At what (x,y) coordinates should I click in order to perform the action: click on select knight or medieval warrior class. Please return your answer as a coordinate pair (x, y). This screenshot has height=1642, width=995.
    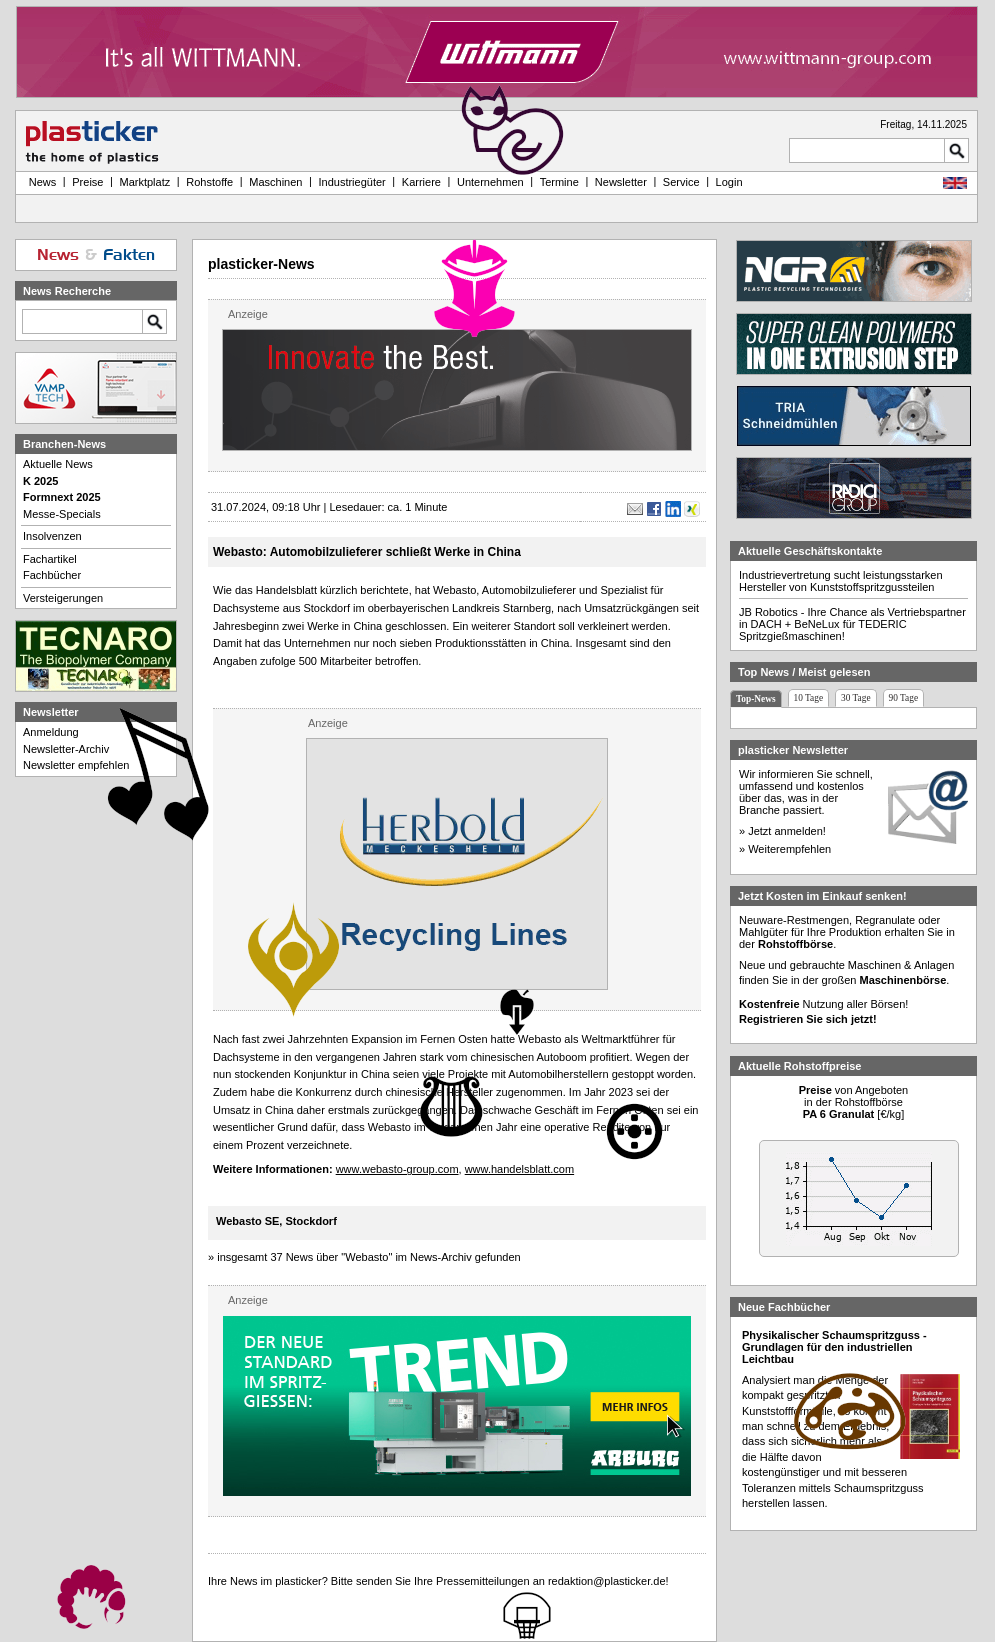
    Looking at the image, I should click on (474, 288).